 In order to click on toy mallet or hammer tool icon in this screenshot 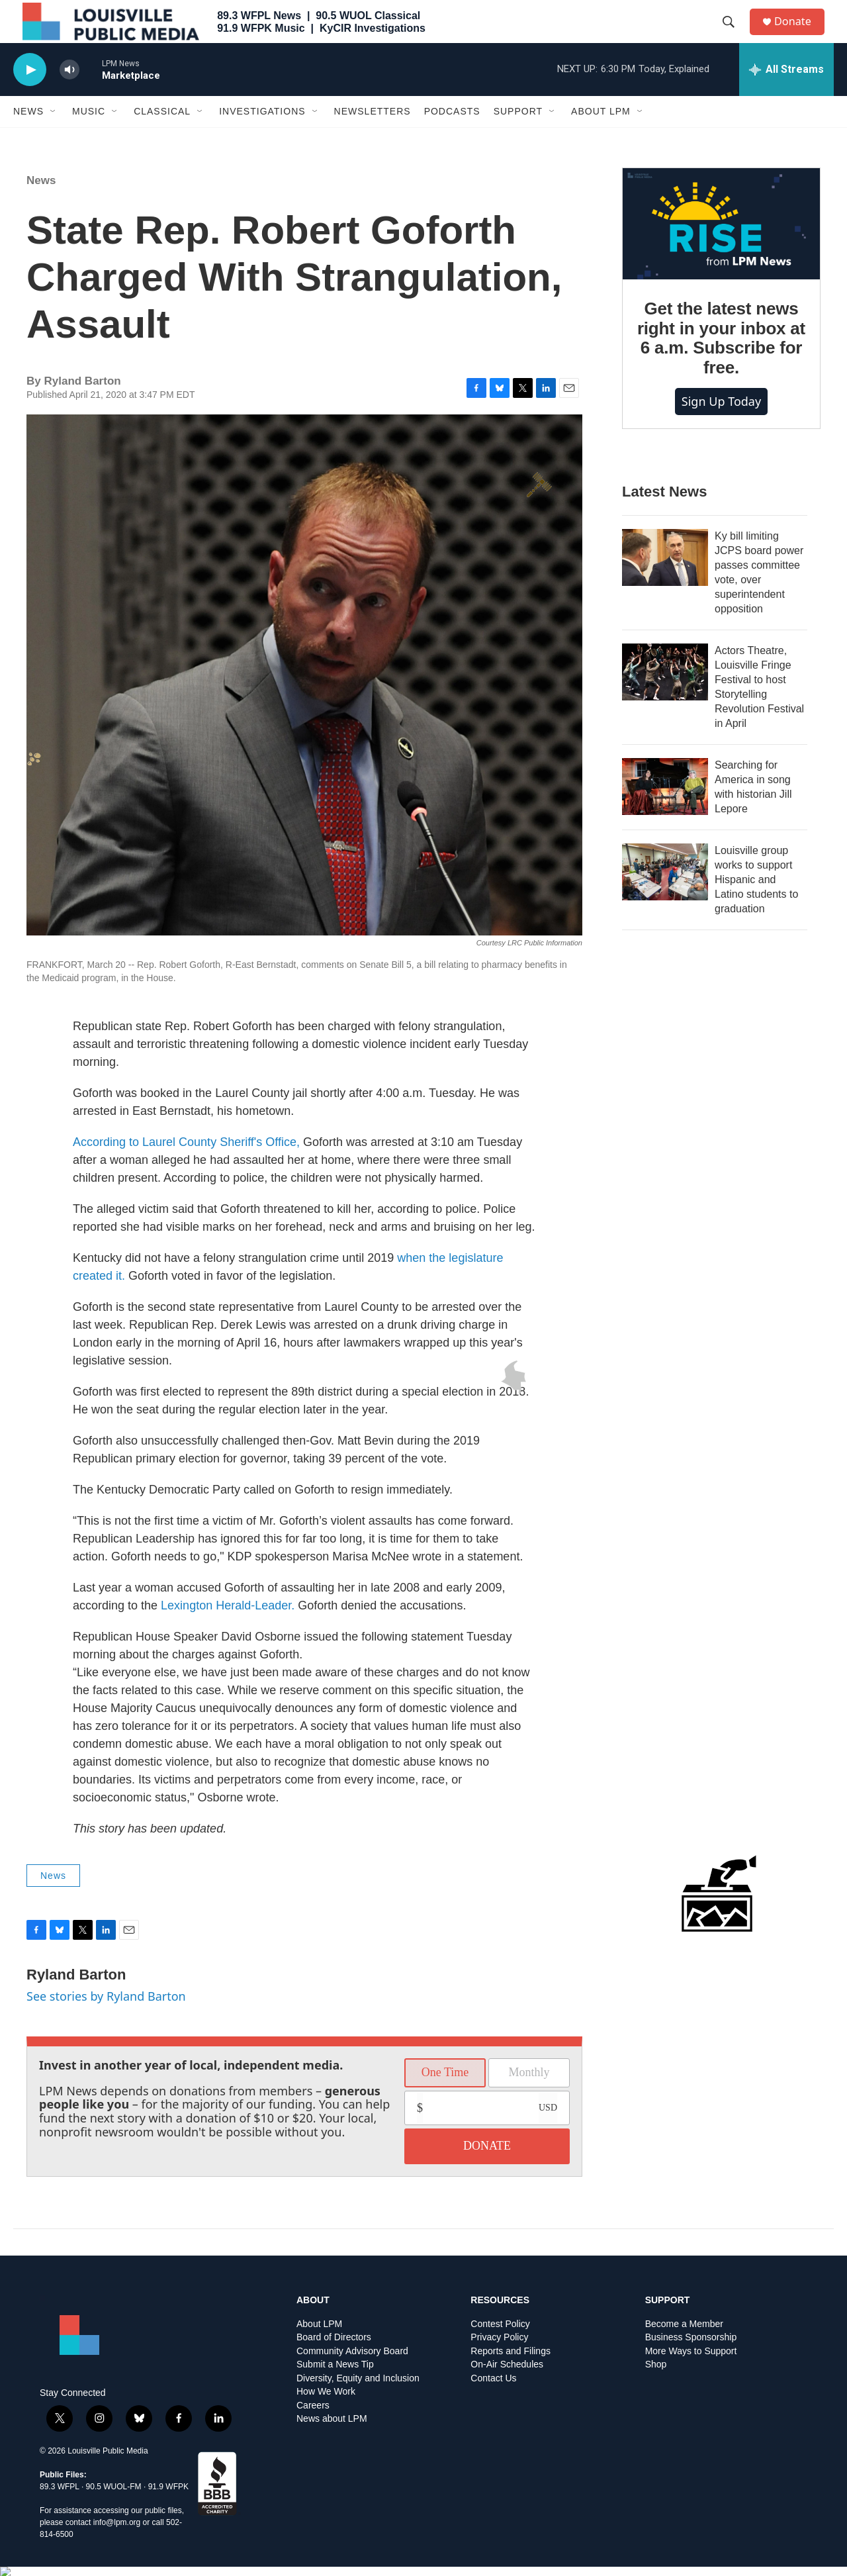, I will do `click(539, 485)`.